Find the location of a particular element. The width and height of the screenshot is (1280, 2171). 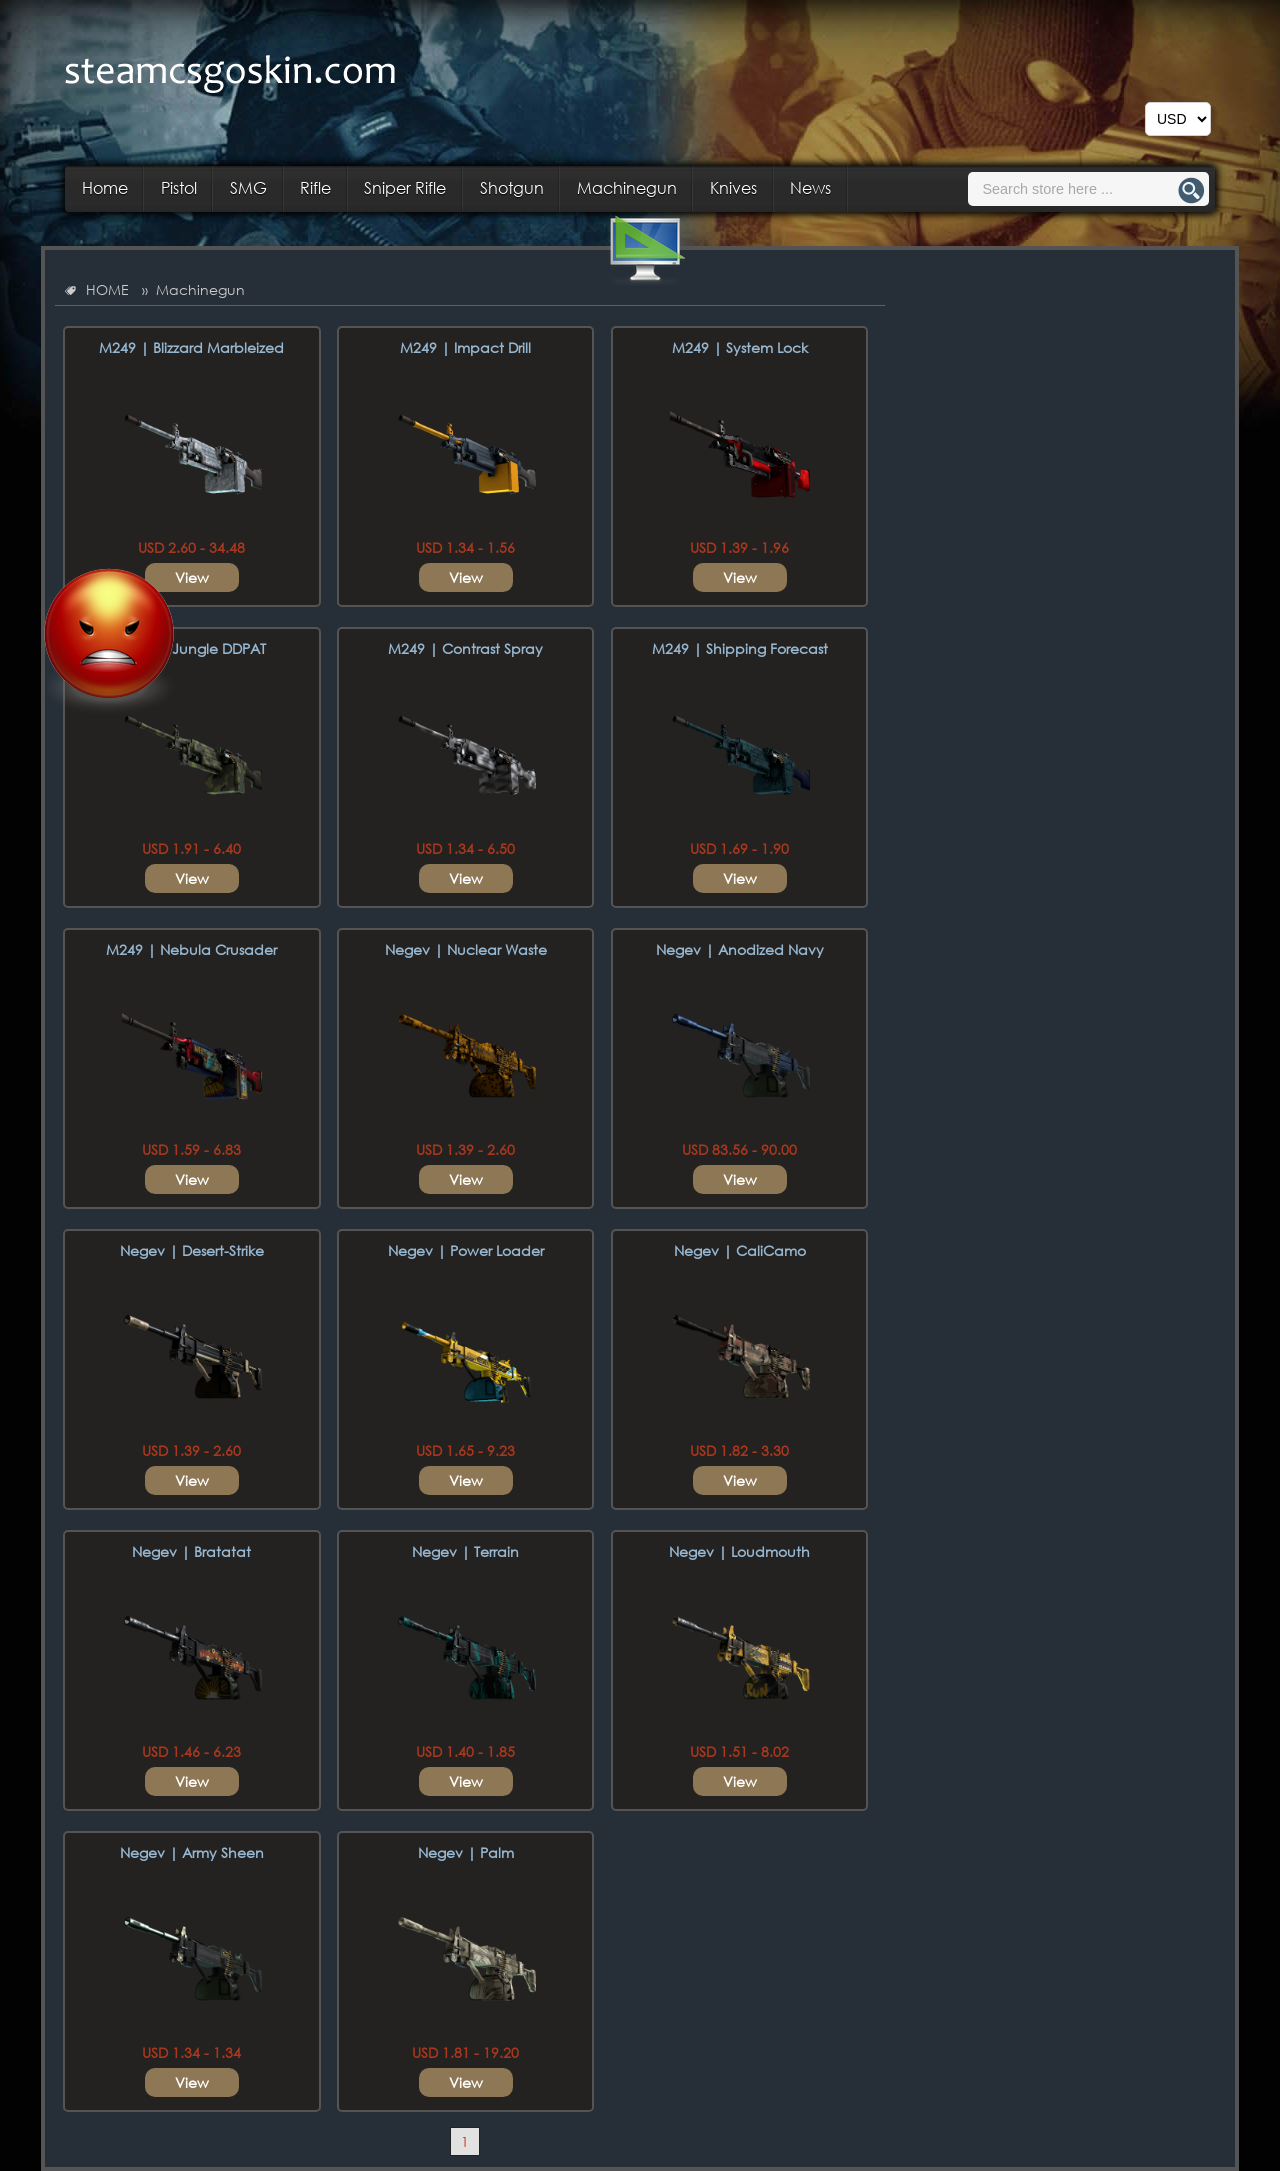

access display settings is located at coordinates (646, 248).